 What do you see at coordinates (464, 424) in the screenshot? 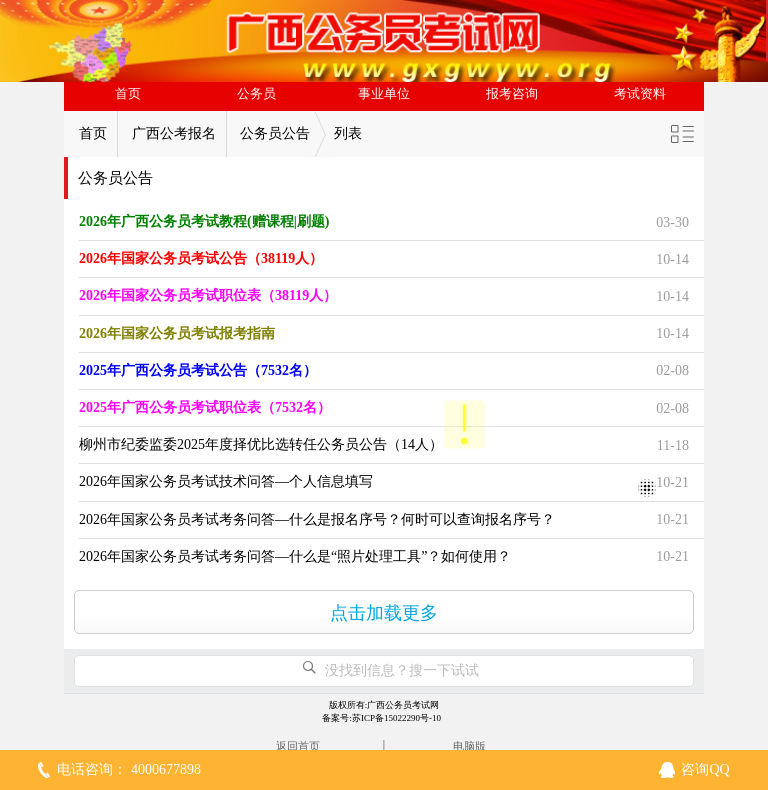
I see `indicates an alert or warning that requires attention` at bounding box center [464, 424].